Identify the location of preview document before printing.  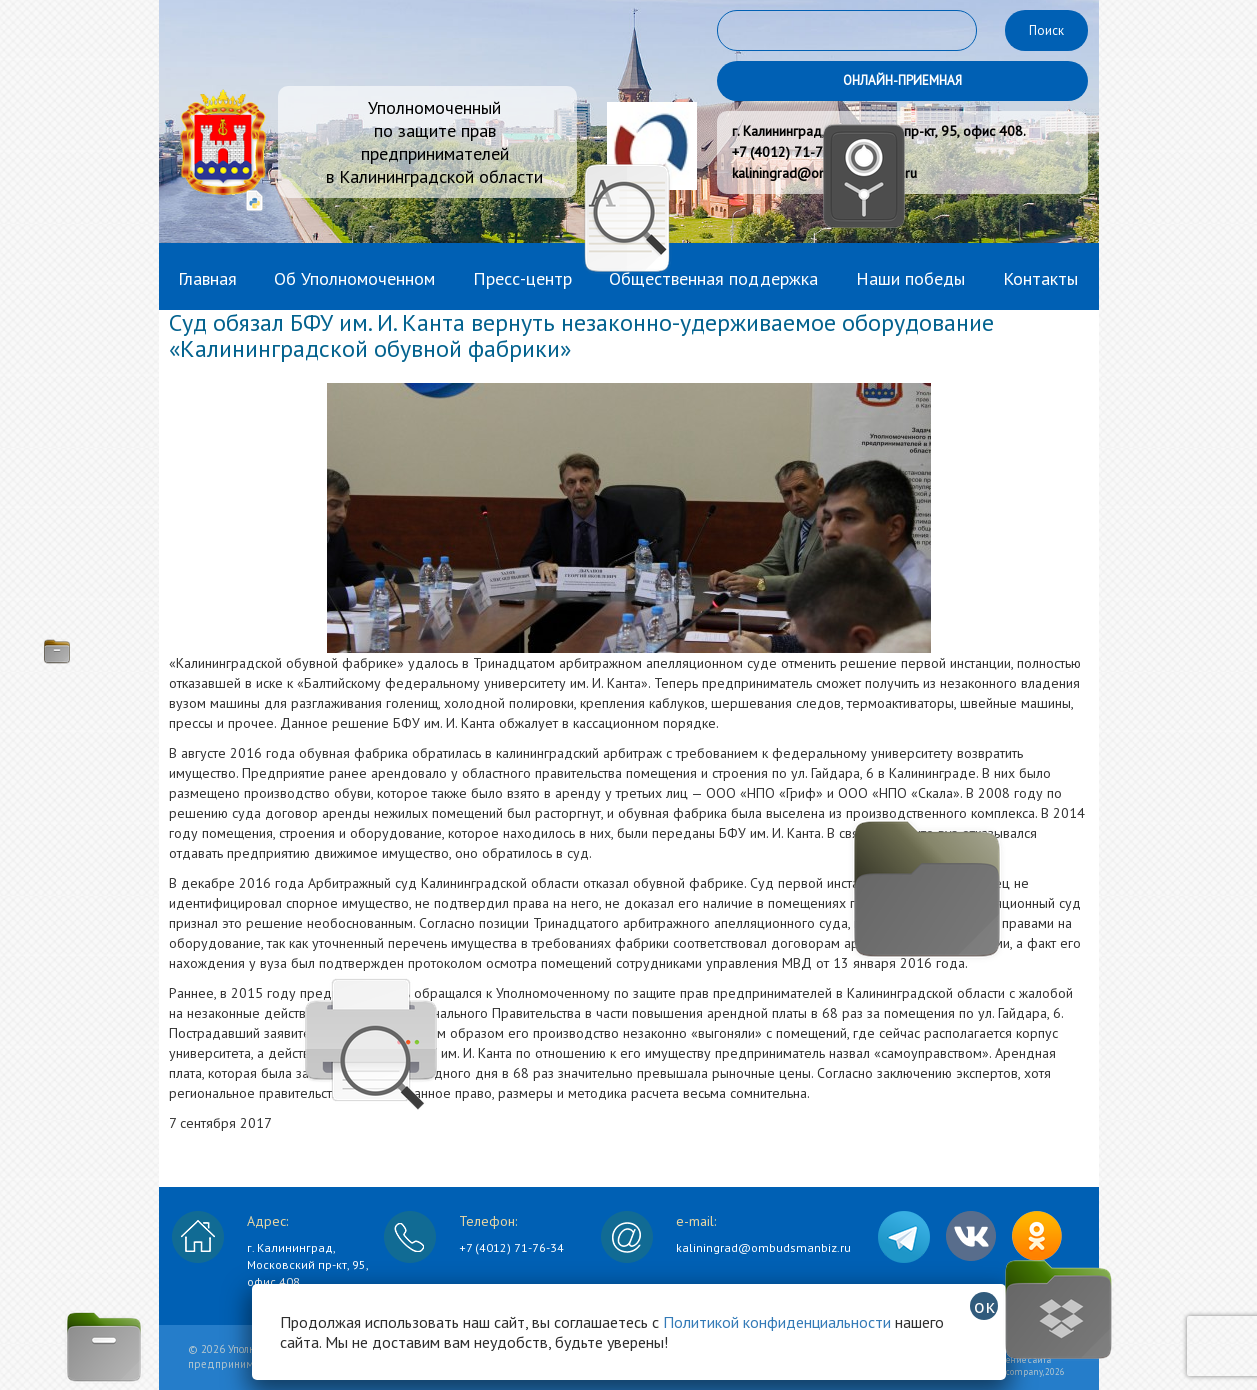
(371, 1040).